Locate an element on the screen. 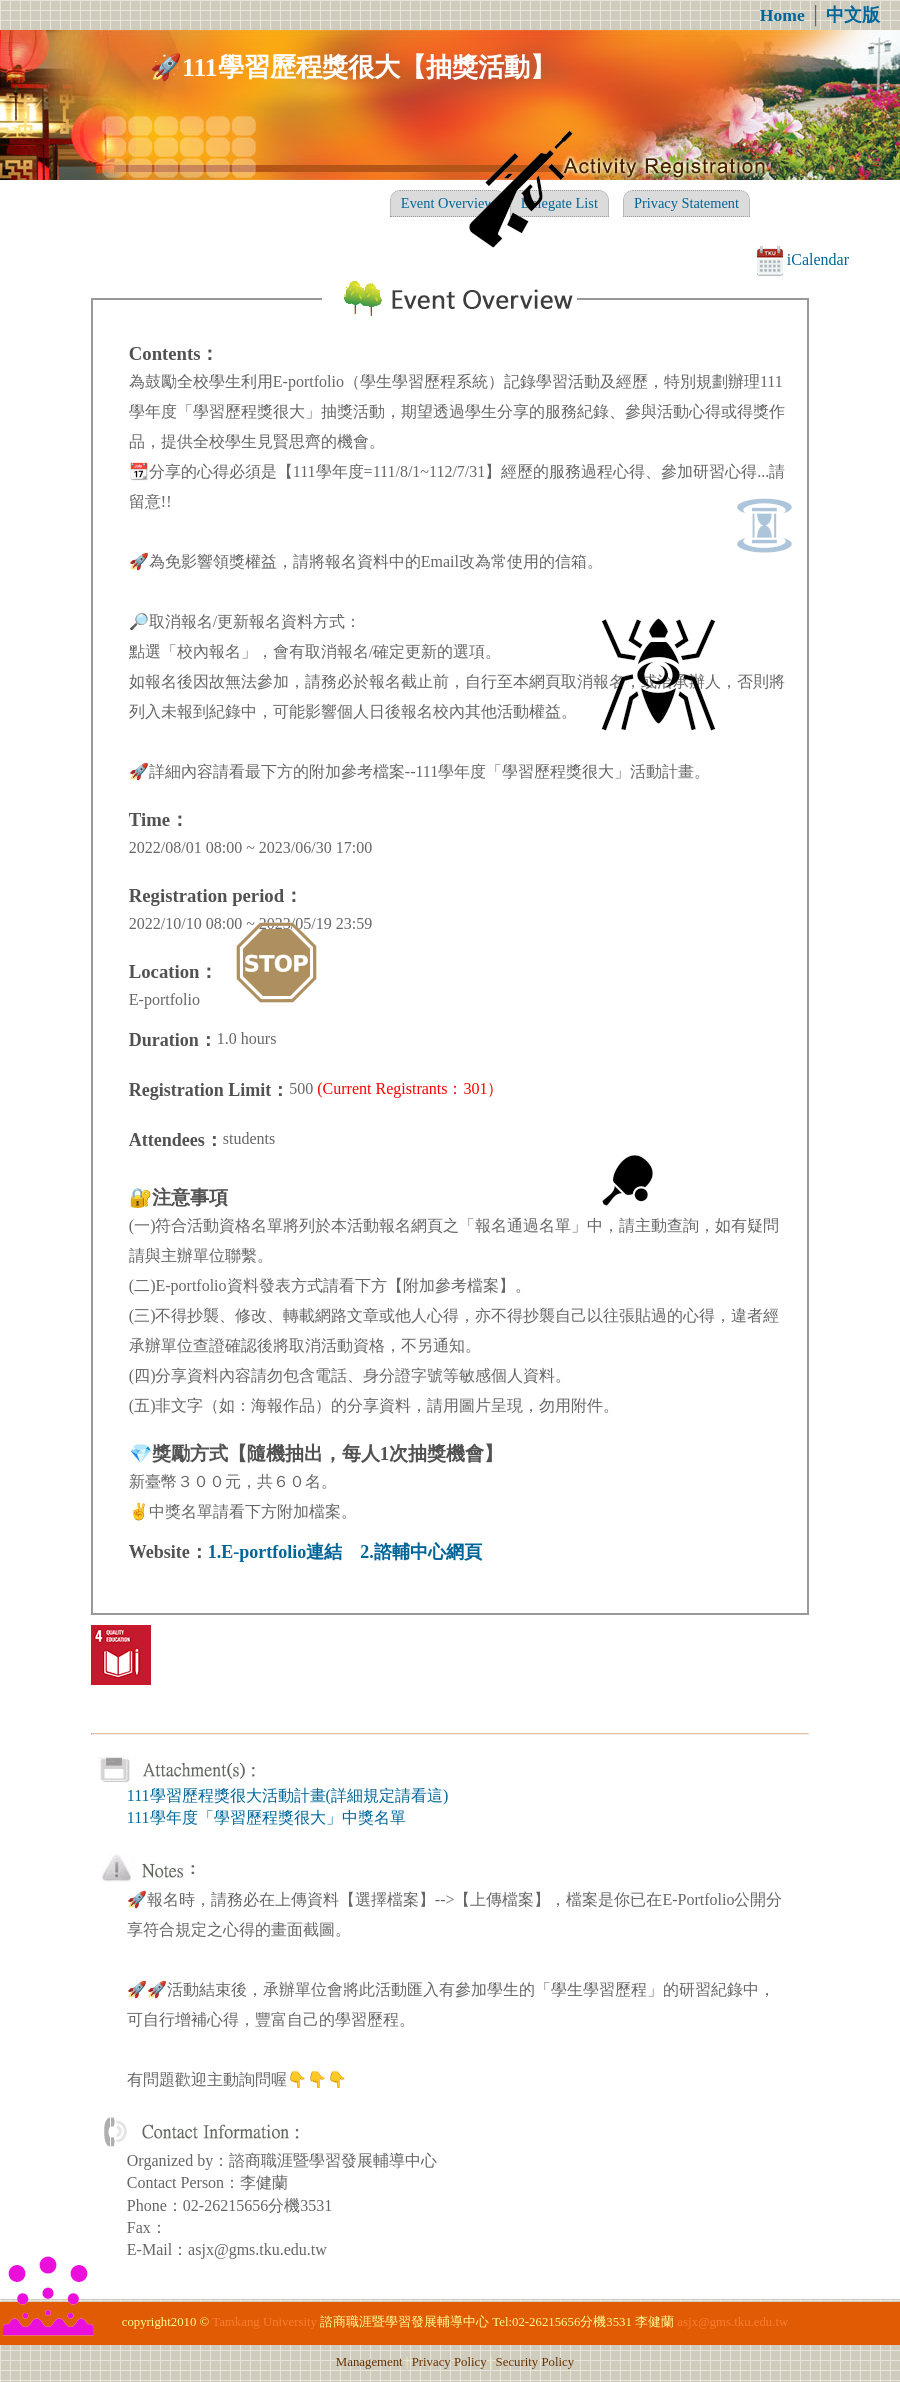 The width and height of the screenshot is (900, 2382). indicates lava or molten terrain hazard is located at coordinates (48, 2296).